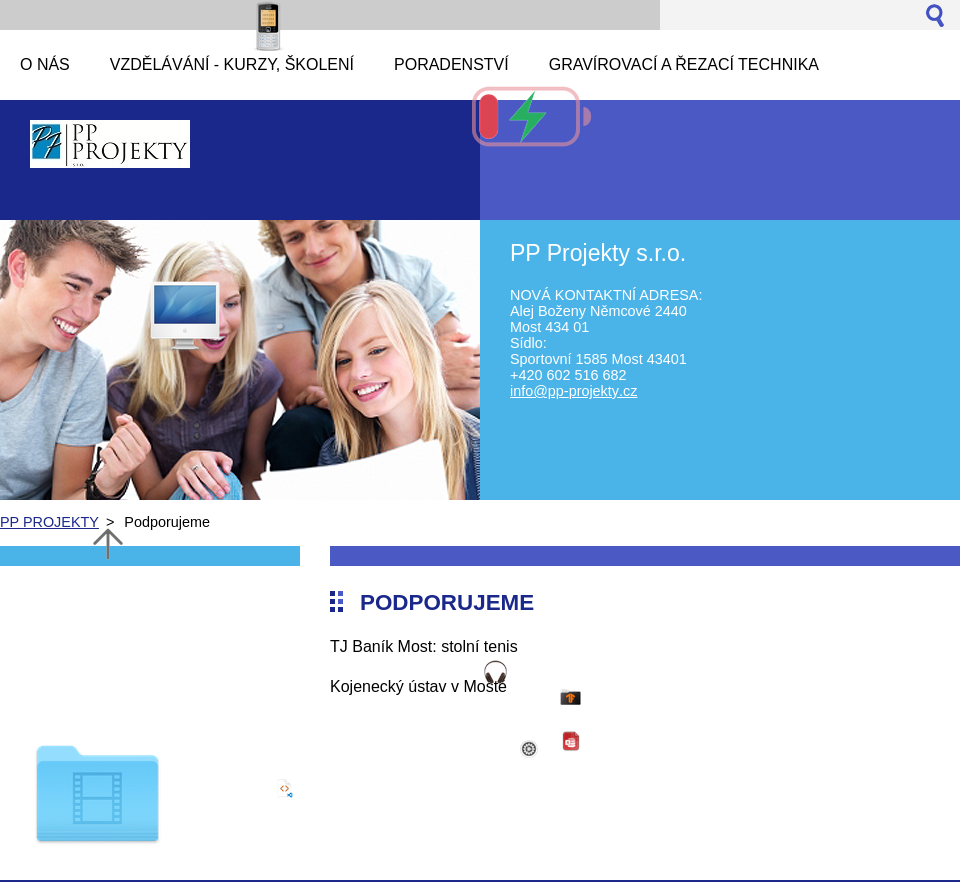  I want to click on upload file or content, so click(108, 544).